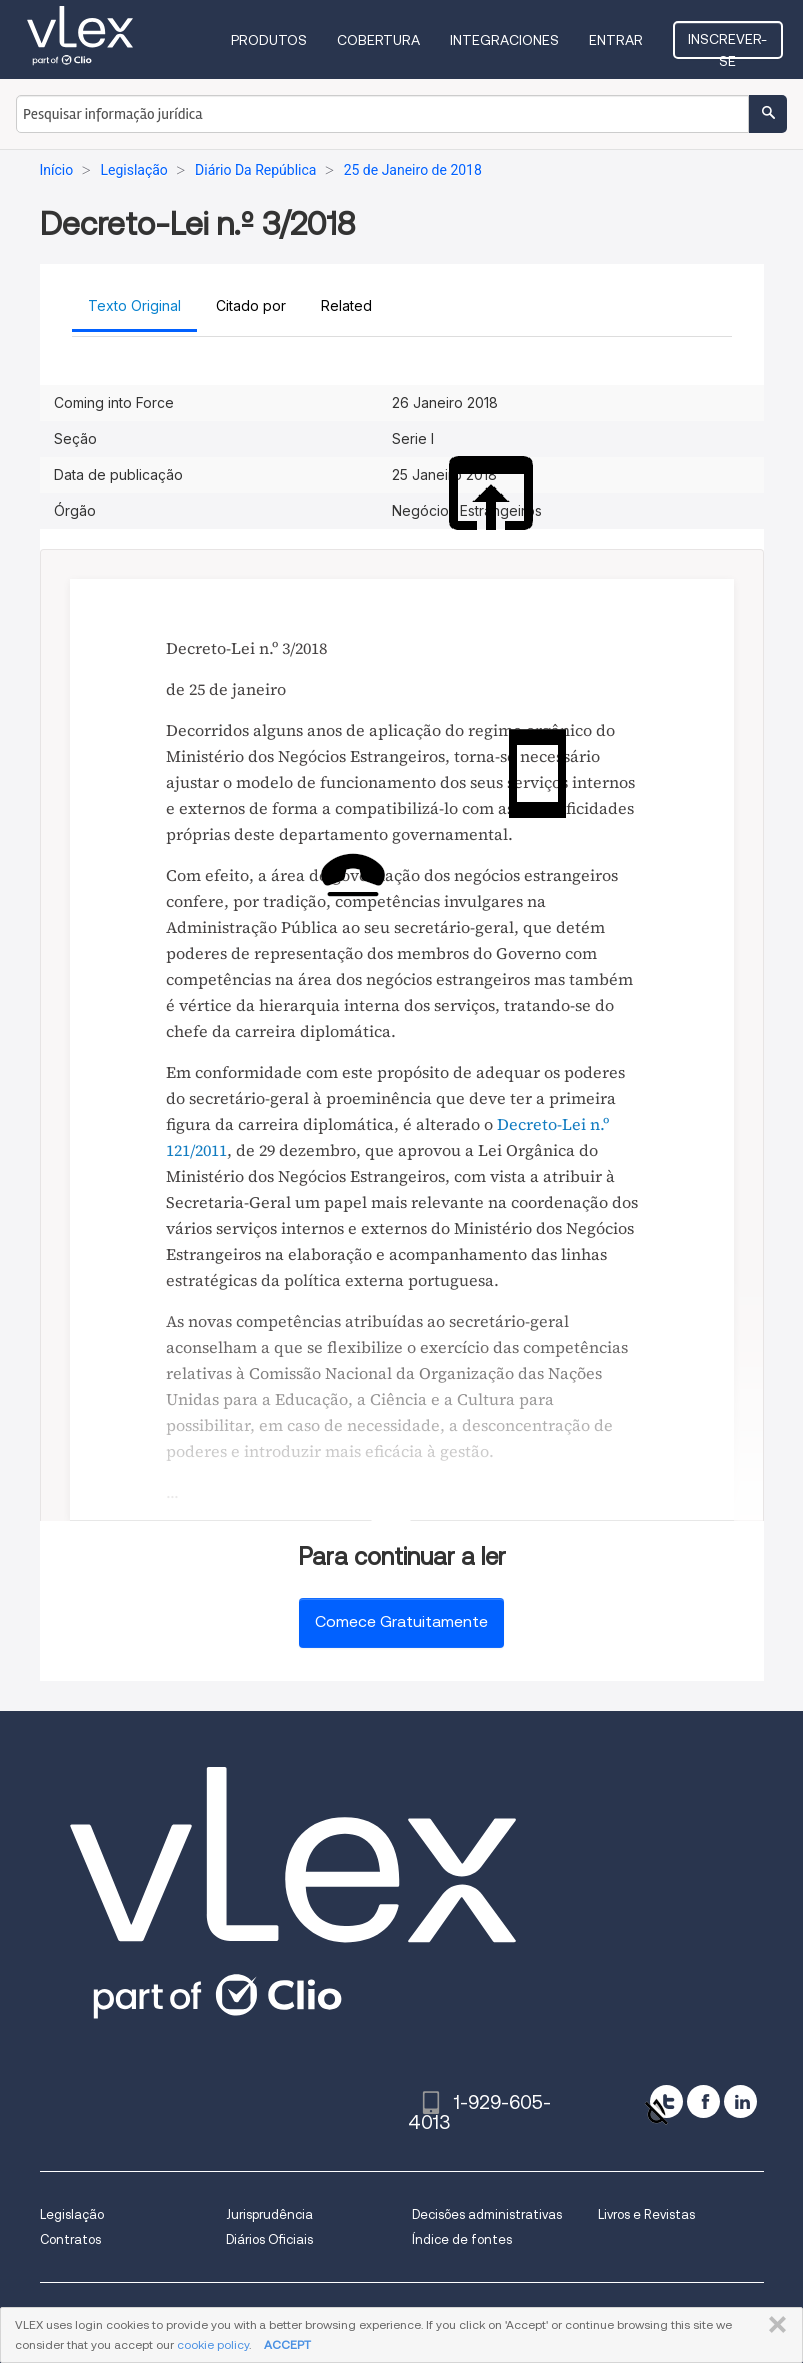 This screenshot has width=803, height=2363. Describe the element at coordinates (491, 493) in the screenshot. I see `open link in browser` at that location.